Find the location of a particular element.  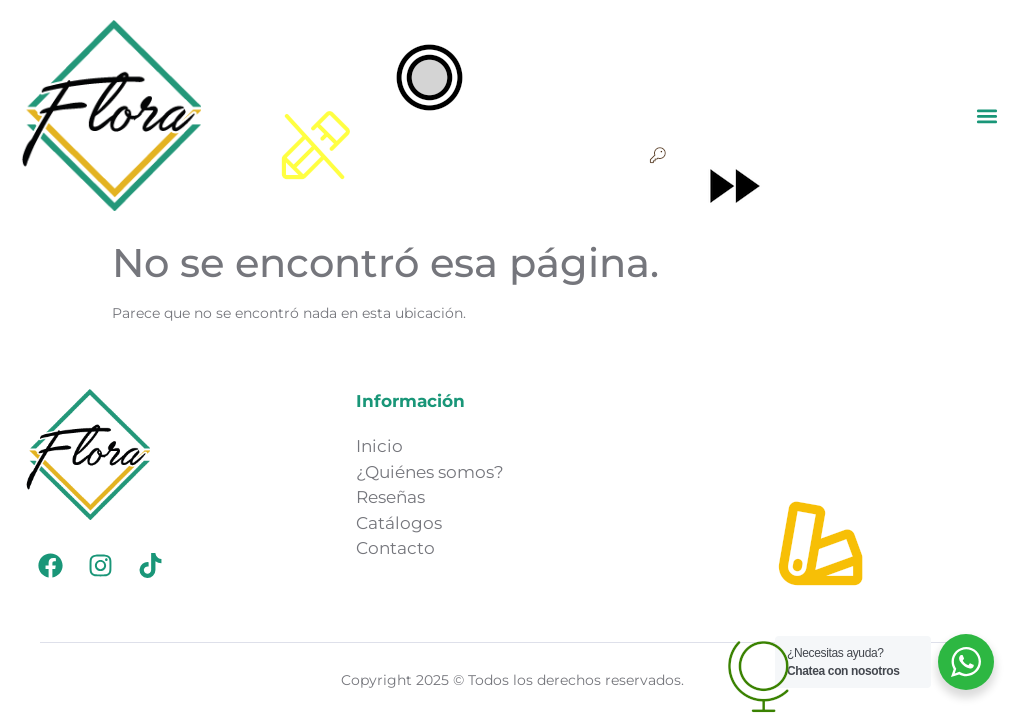

start recording audio or video is located at coordinates (429, 77).